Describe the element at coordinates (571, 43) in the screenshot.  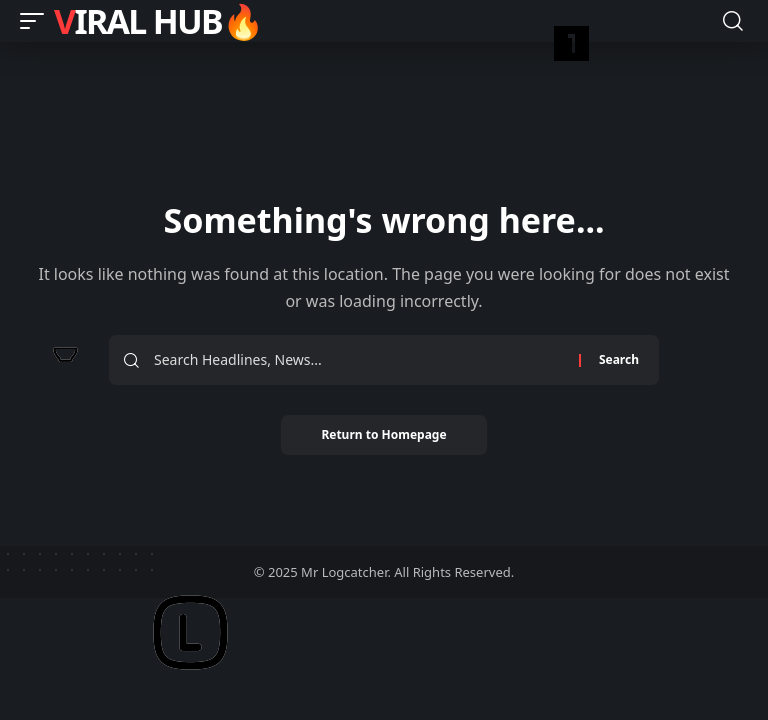
I see `select option one or first item` at that location.